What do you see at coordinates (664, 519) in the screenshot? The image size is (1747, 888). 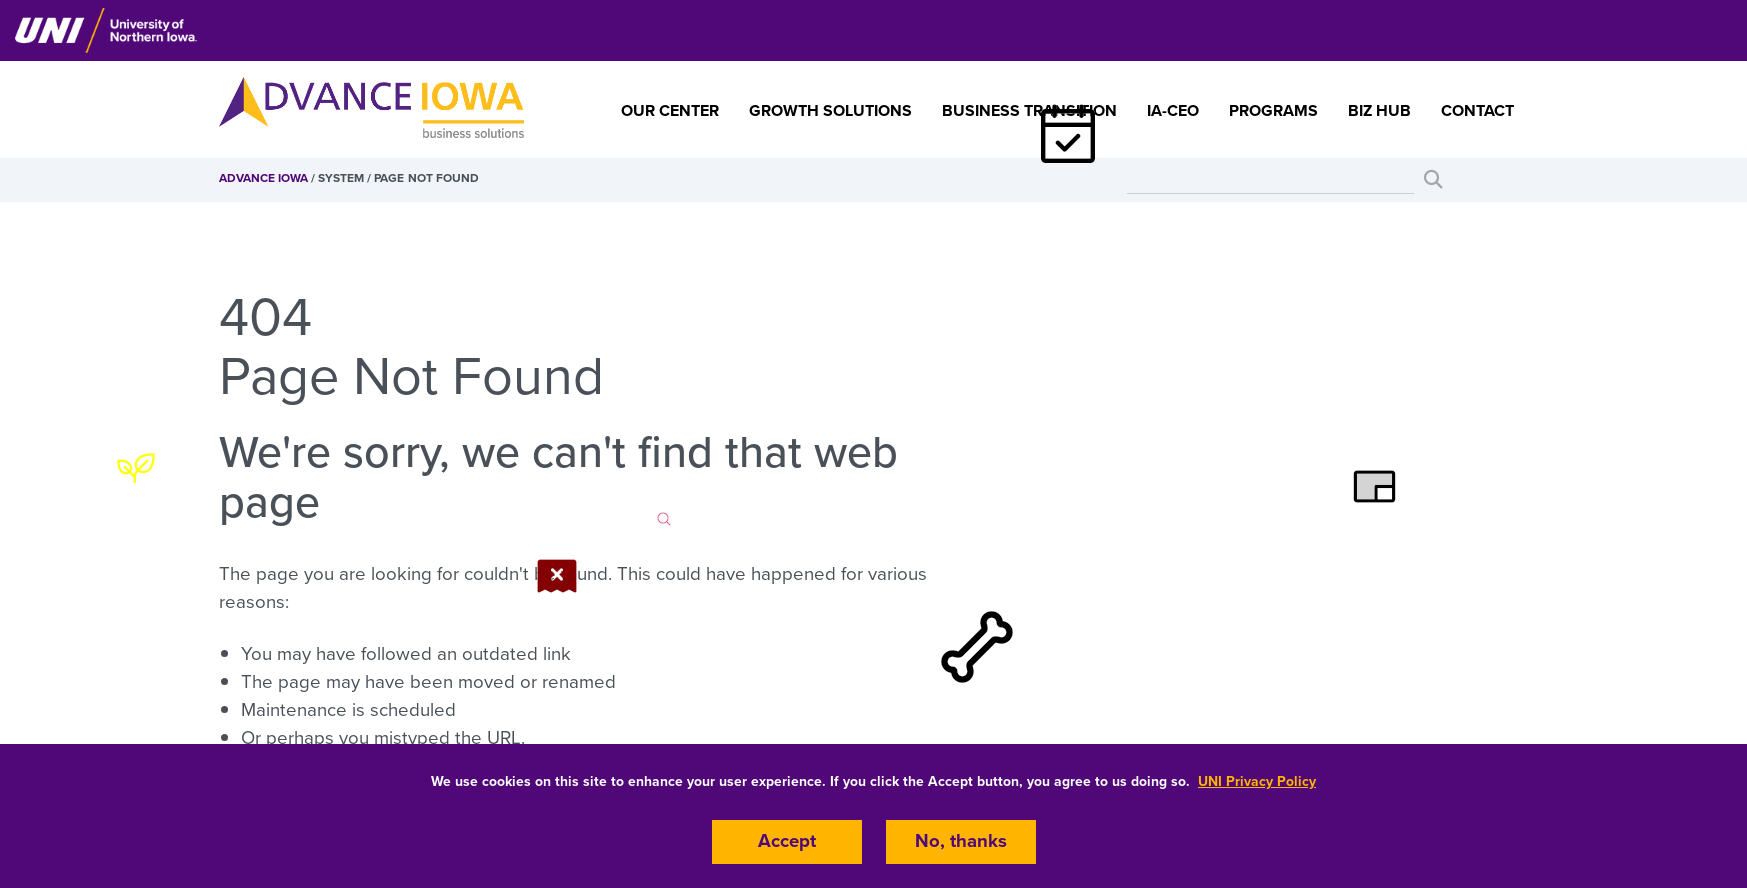 I see `search for content` at bounding box center [664, 519].